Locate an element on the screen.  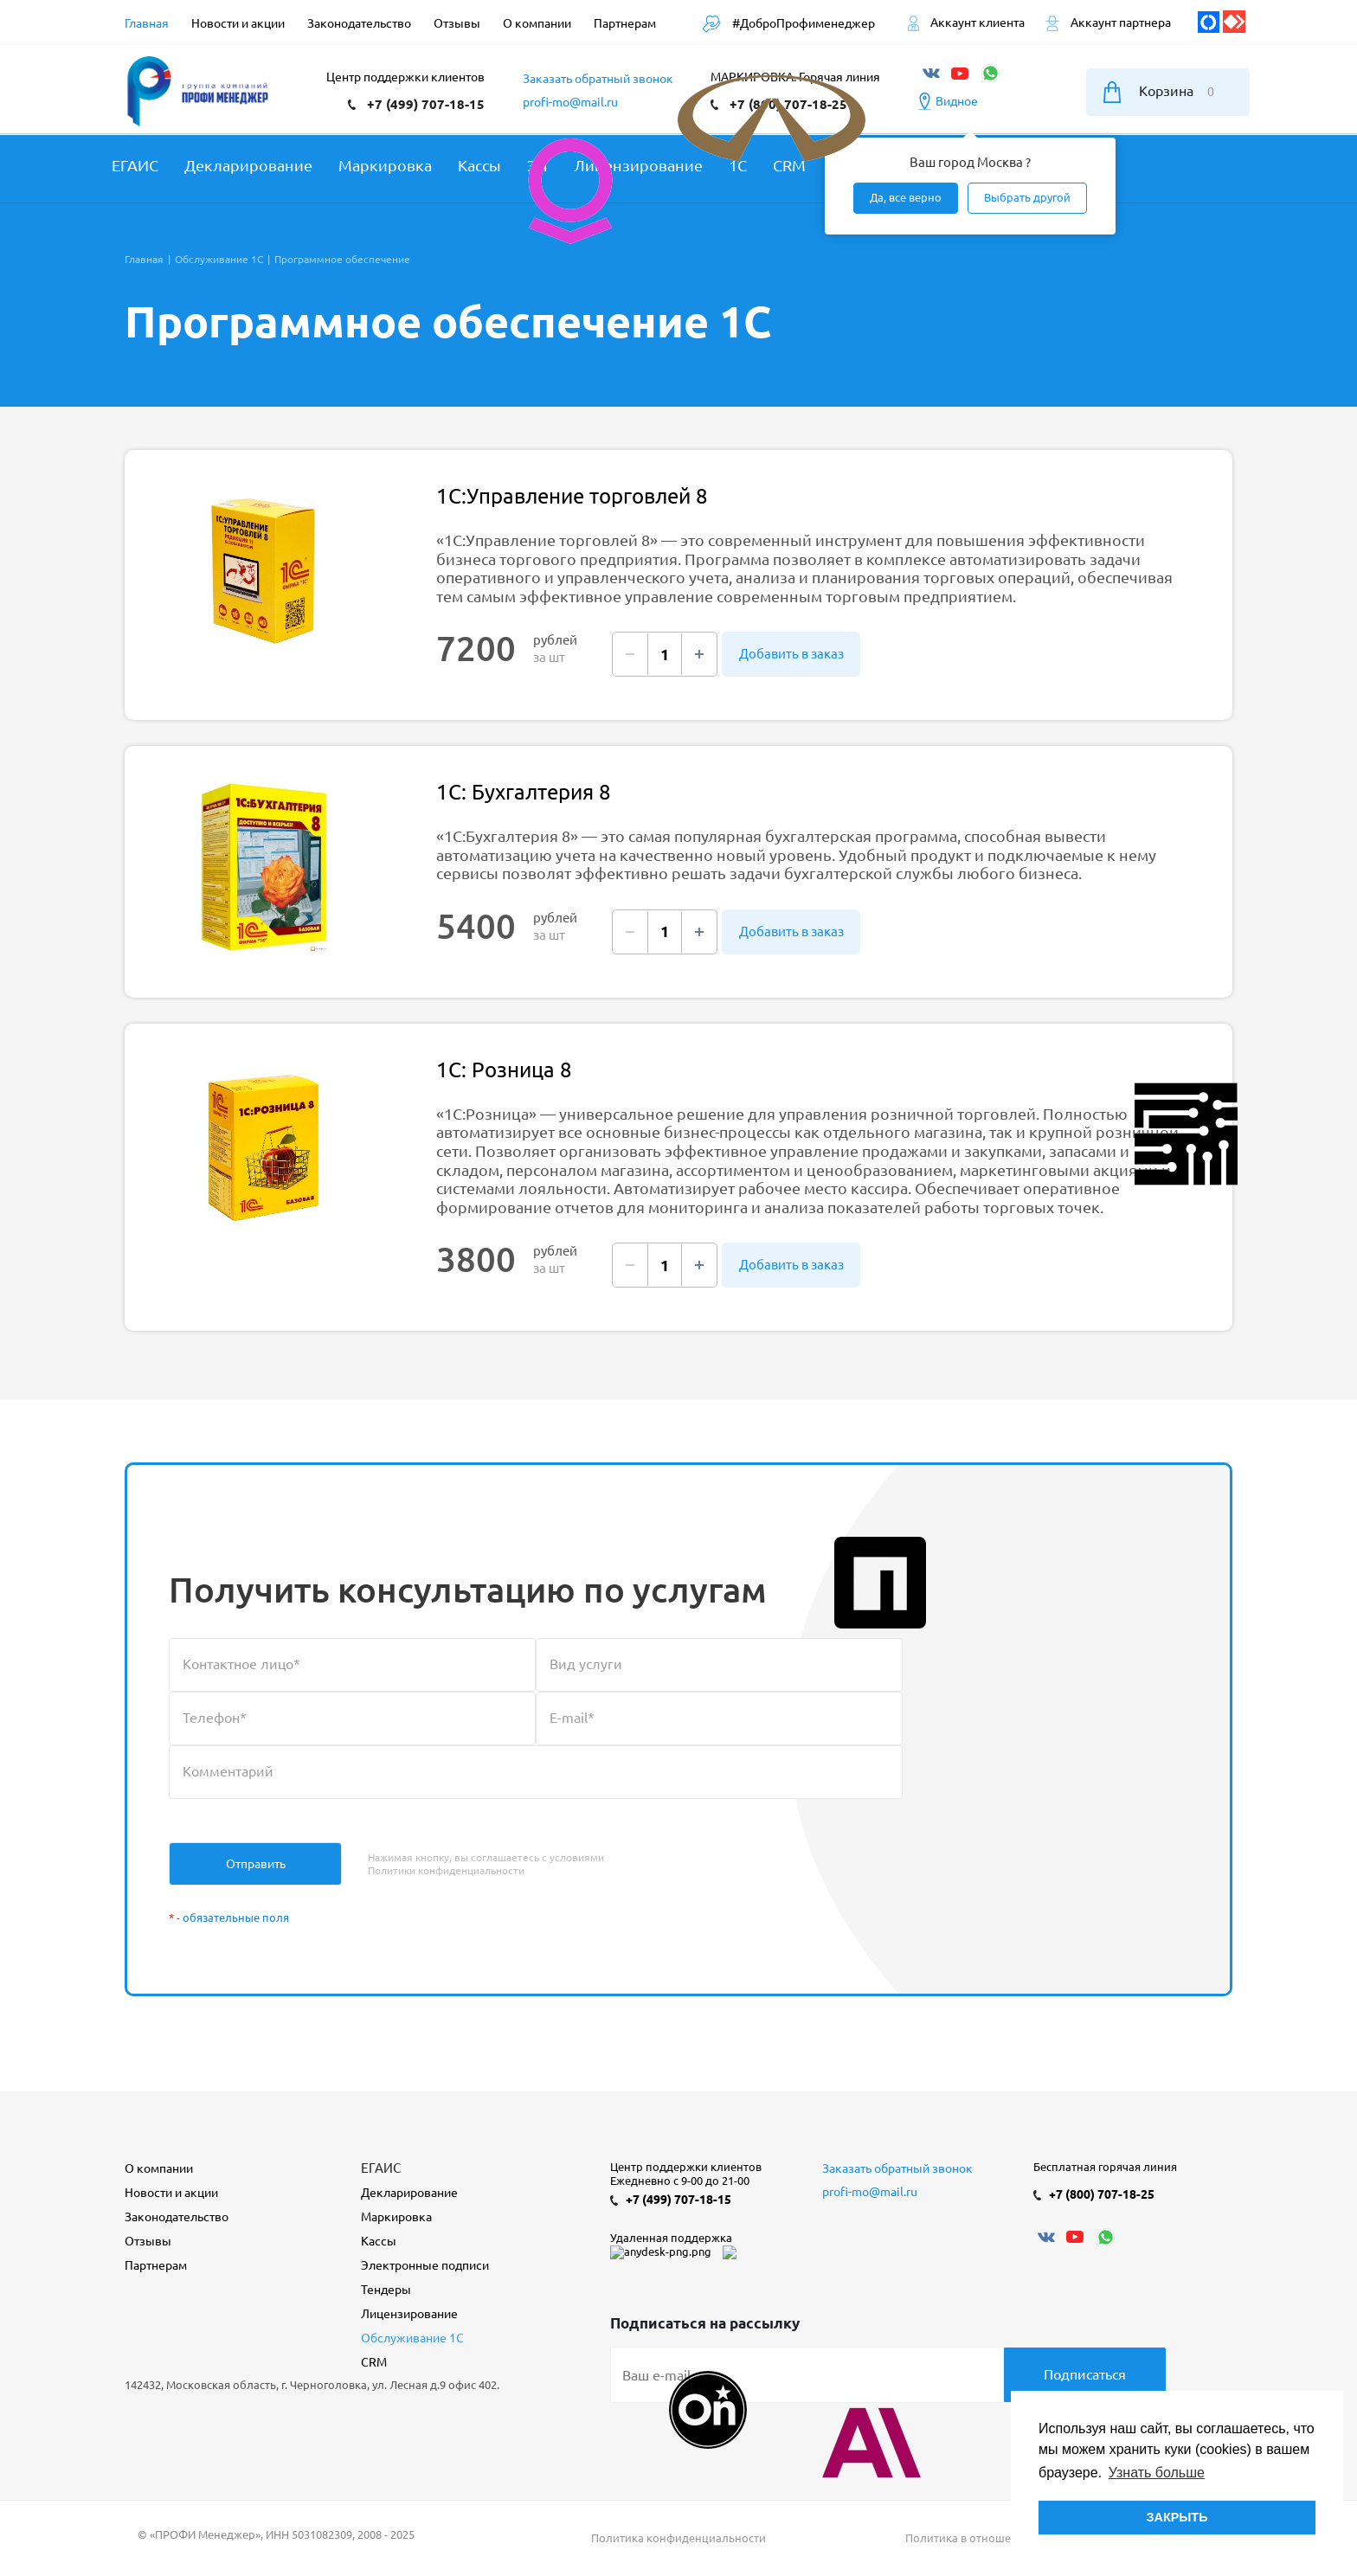
npm package manager logo is located at coordinates (880, 1583).